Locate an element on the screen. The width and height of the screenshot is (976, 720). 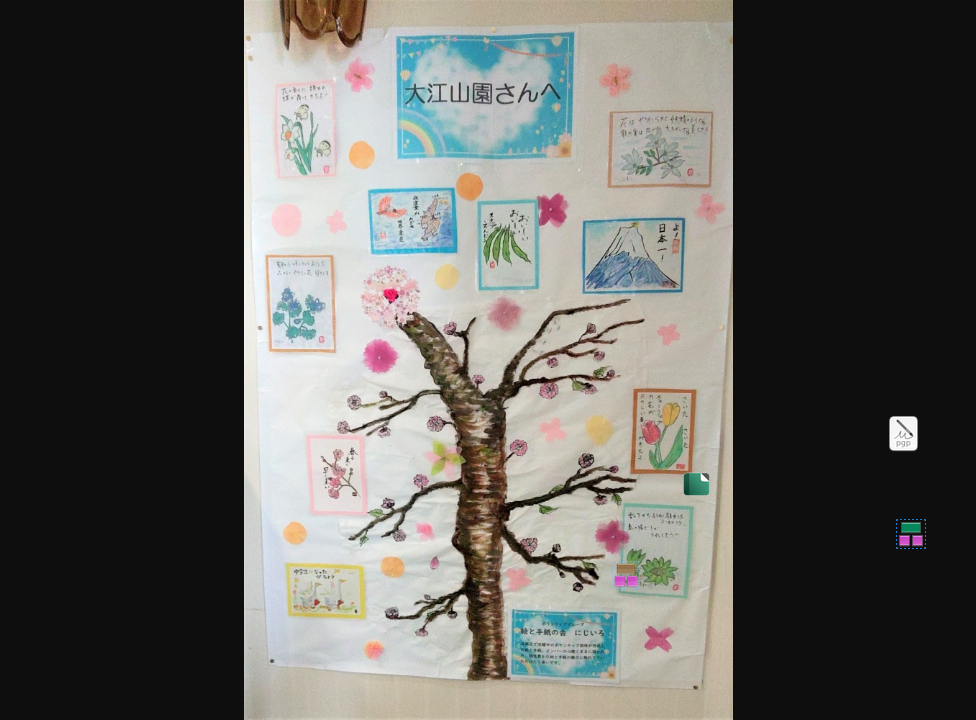
a PGP signature file for verifying authenticity is located at coordinates (903, 433).